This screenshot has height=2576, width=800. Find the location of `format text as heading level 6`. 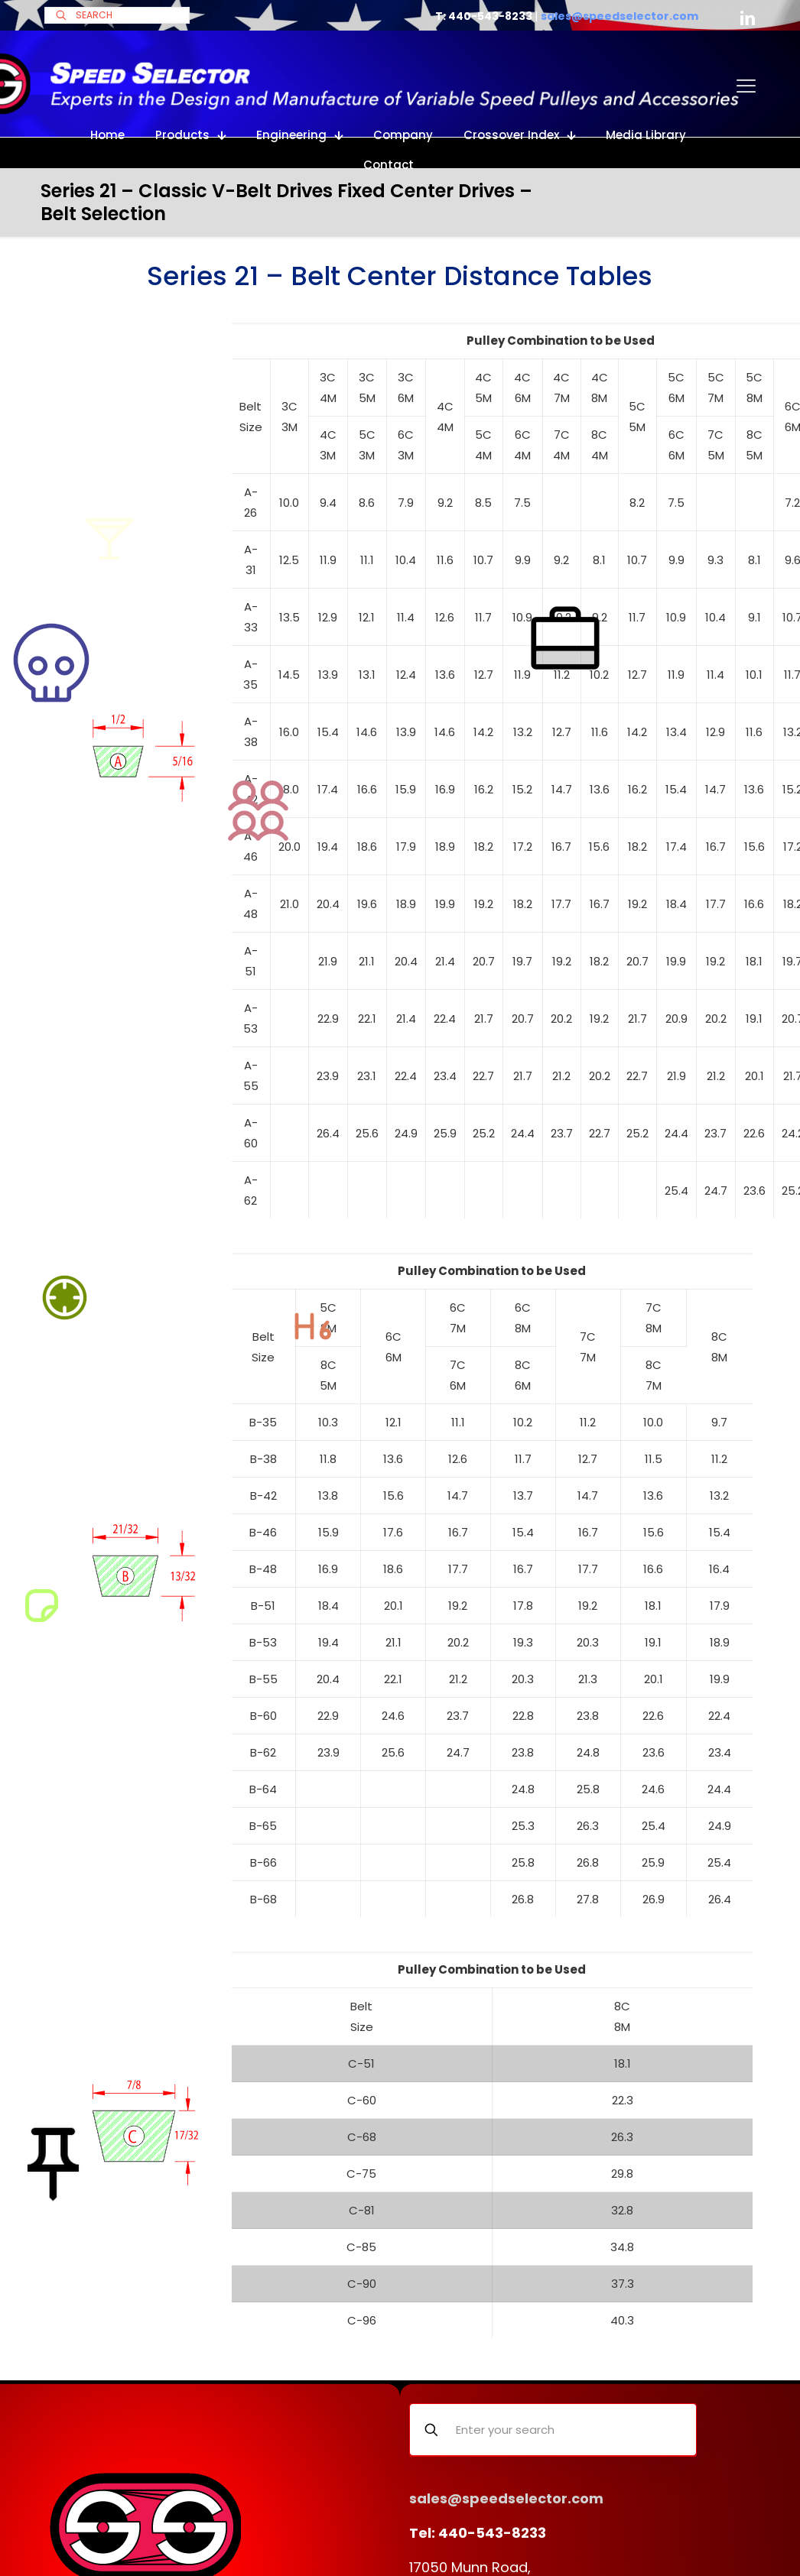

format text as heading level 6 is located at coordinates (312, 1326).